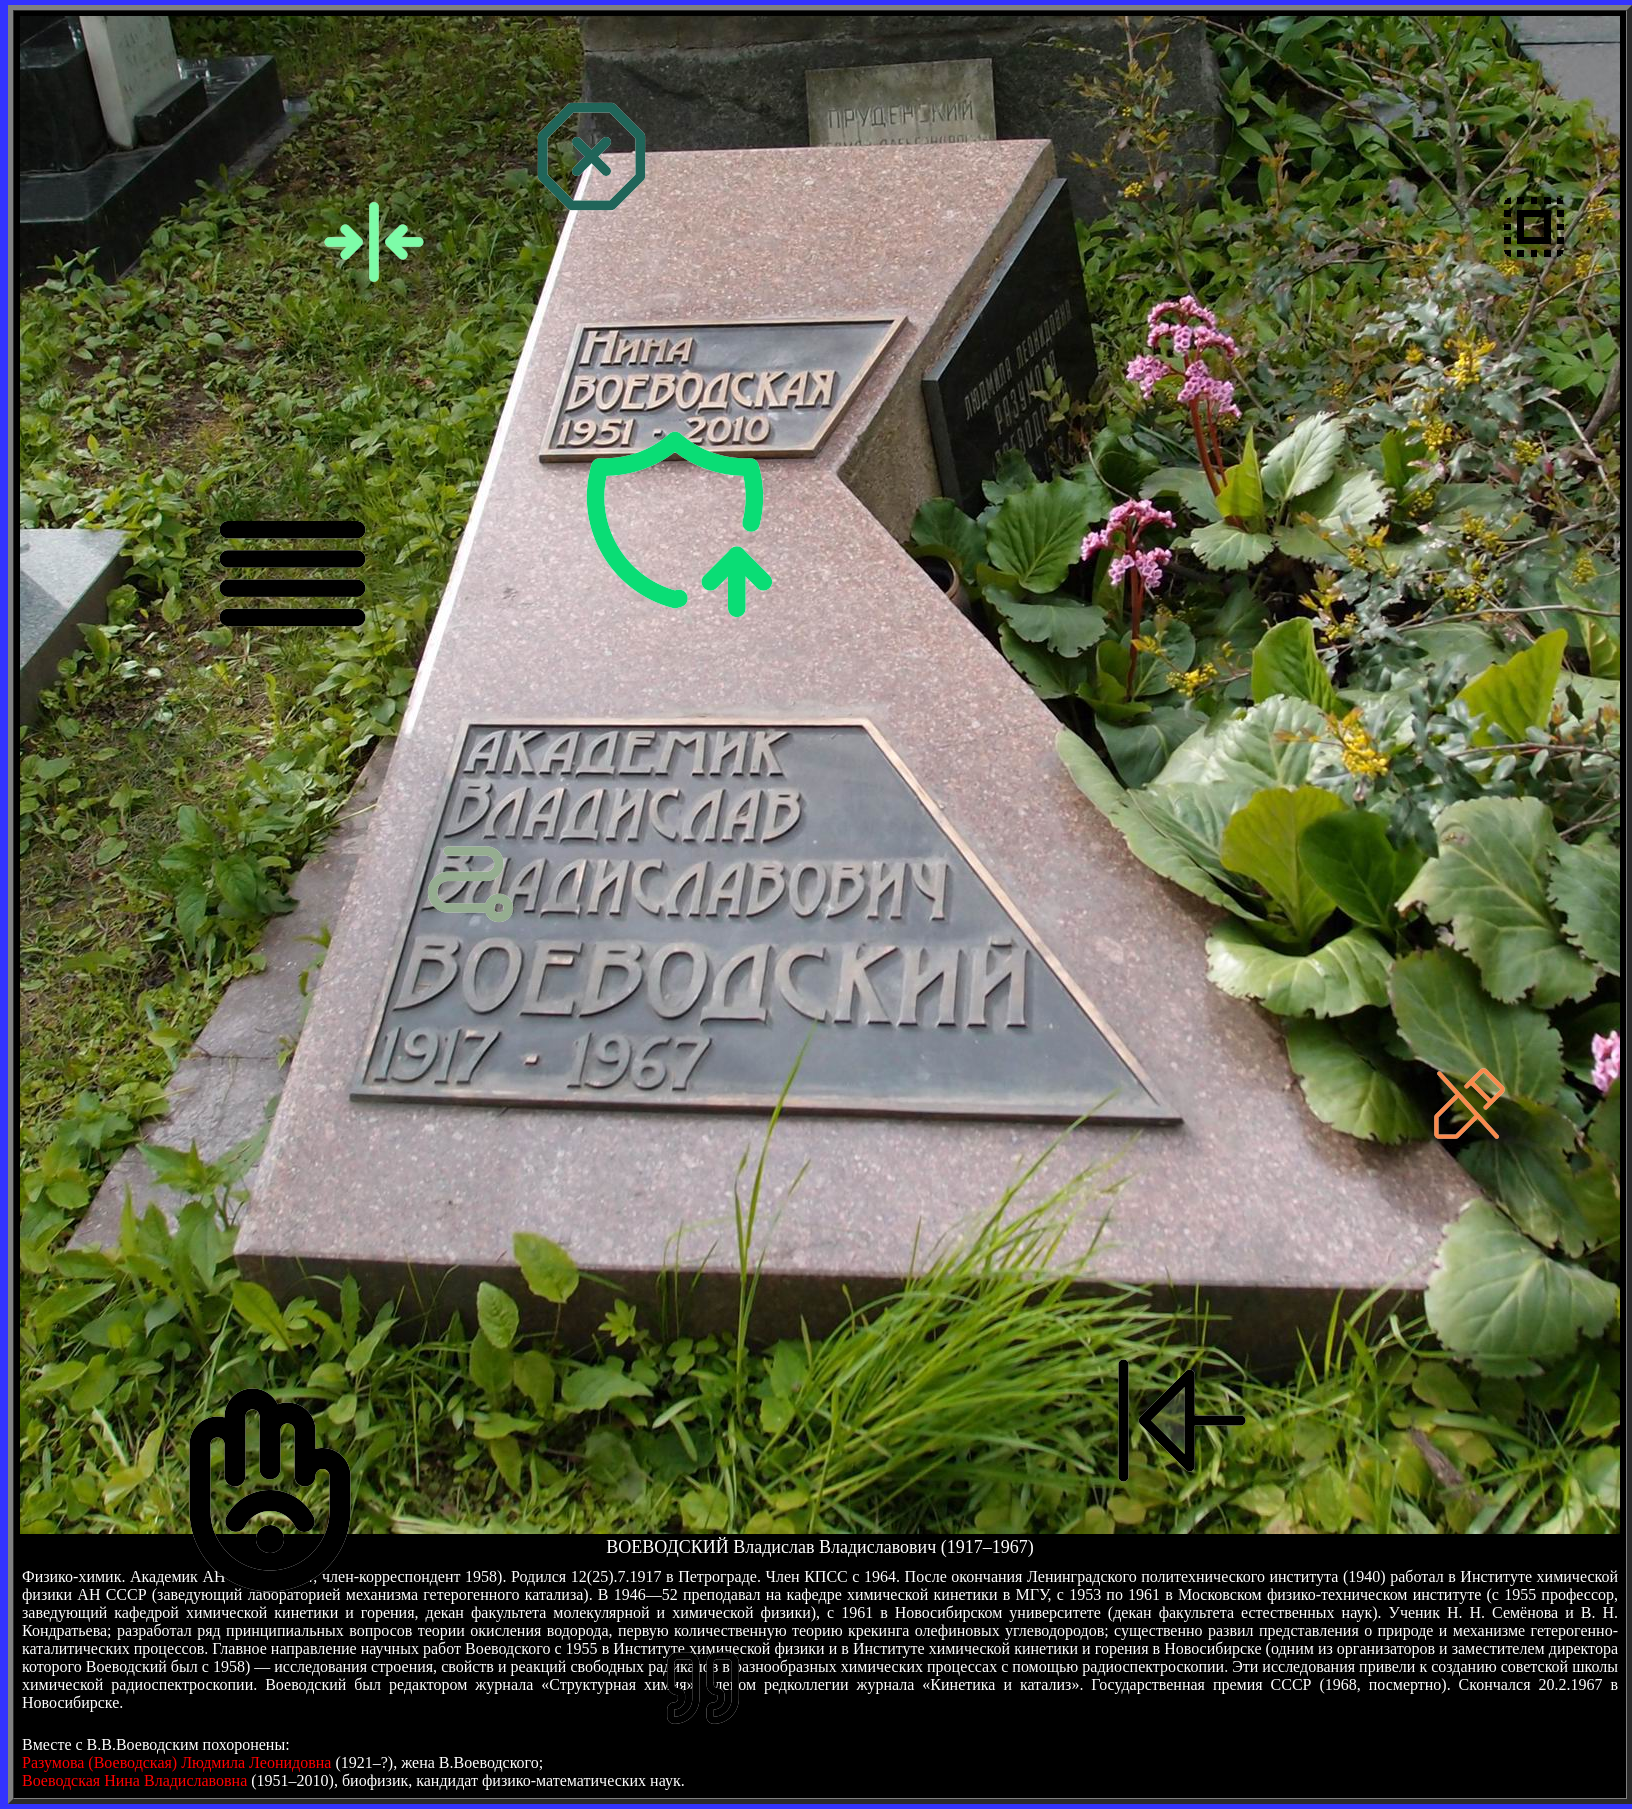 The image size is (1632, 1809). Describe the element at coordinates (1468, 1105) in the screenshot. I see `editing is disabled` at that location.